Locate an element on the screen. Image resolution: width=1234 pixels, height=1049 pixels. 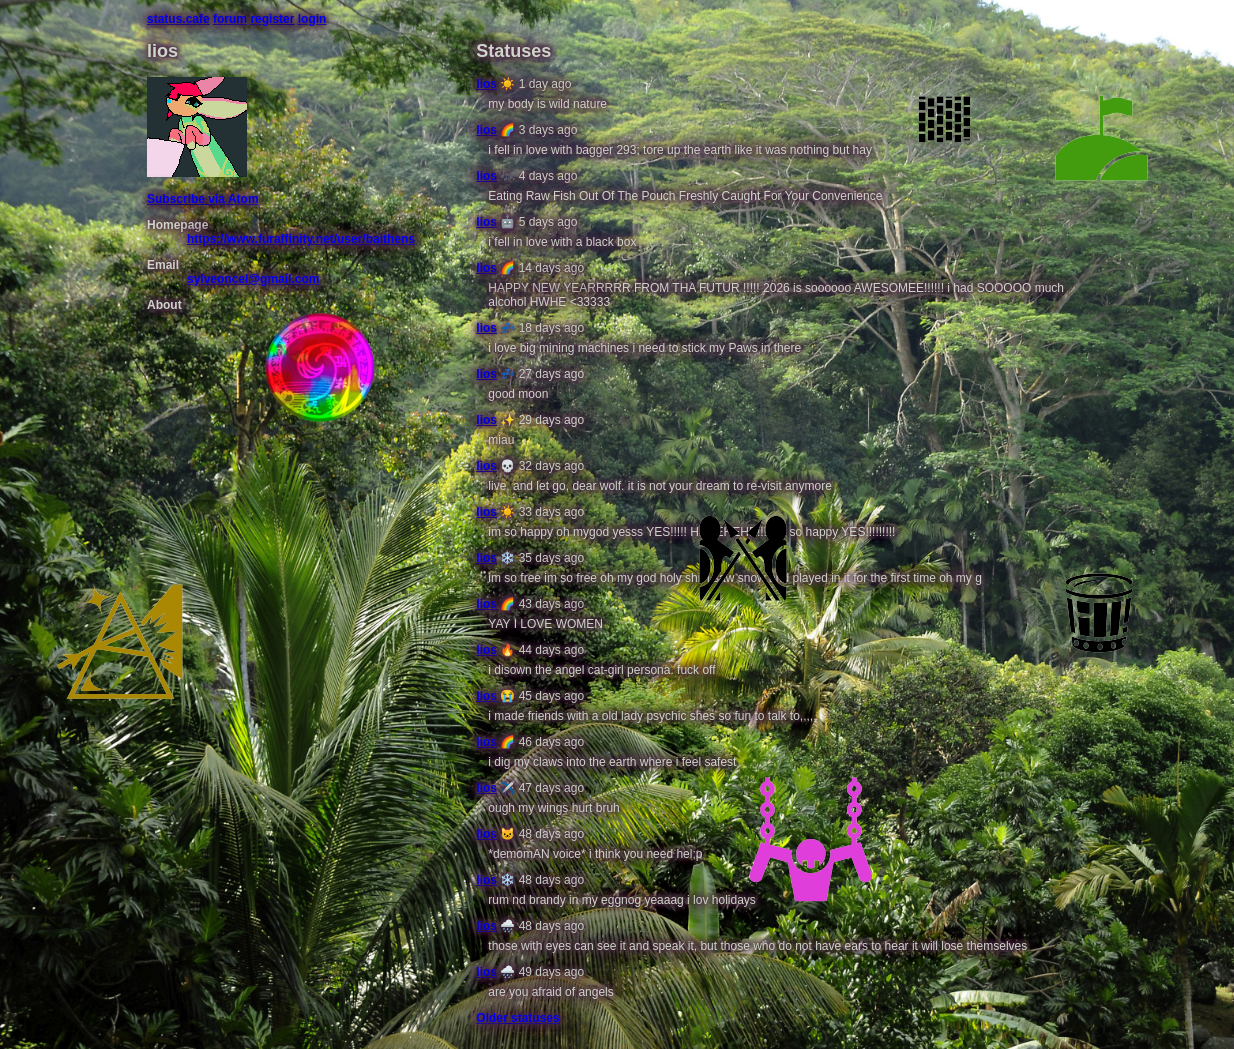
indicates a captured or restrained character status is located at coordinates (810, 839).